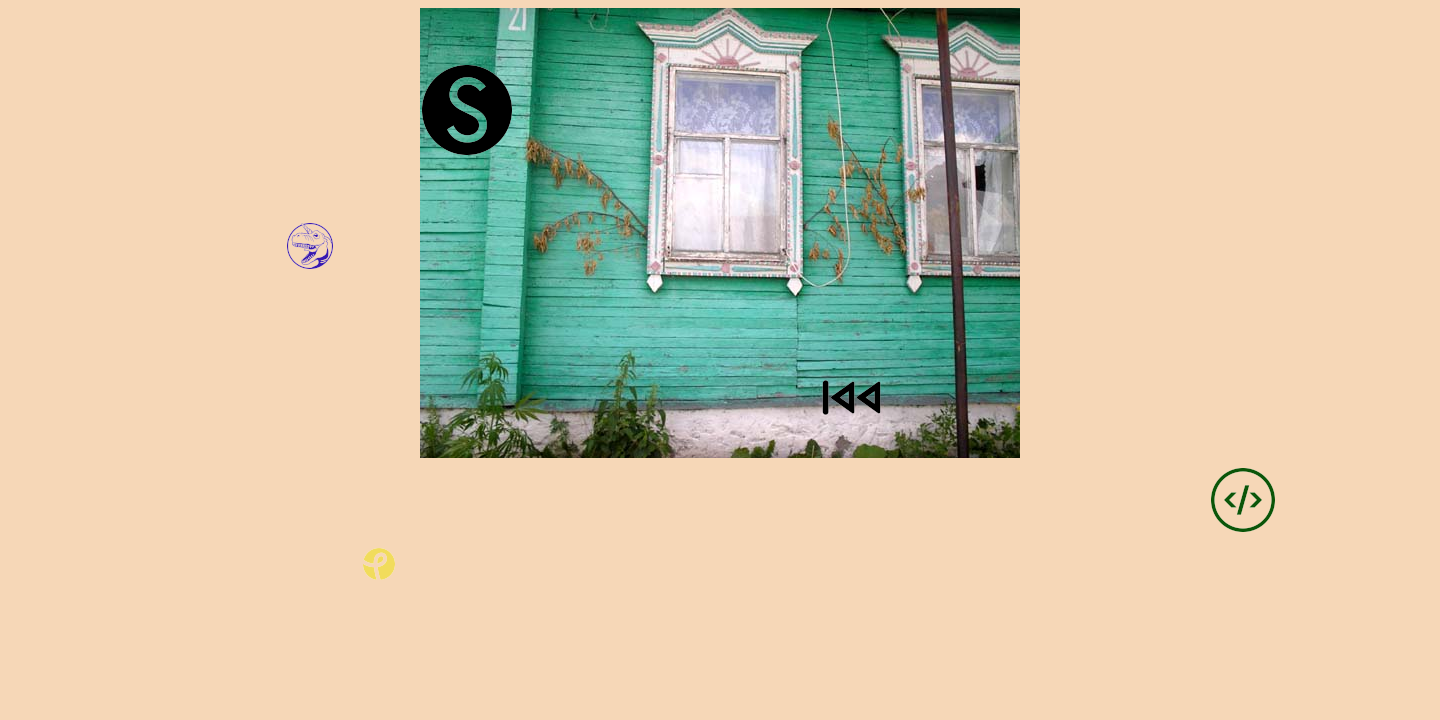 This screenshot has height=720, width=1440. I want to click on libuv library logo, so click(310, 246).